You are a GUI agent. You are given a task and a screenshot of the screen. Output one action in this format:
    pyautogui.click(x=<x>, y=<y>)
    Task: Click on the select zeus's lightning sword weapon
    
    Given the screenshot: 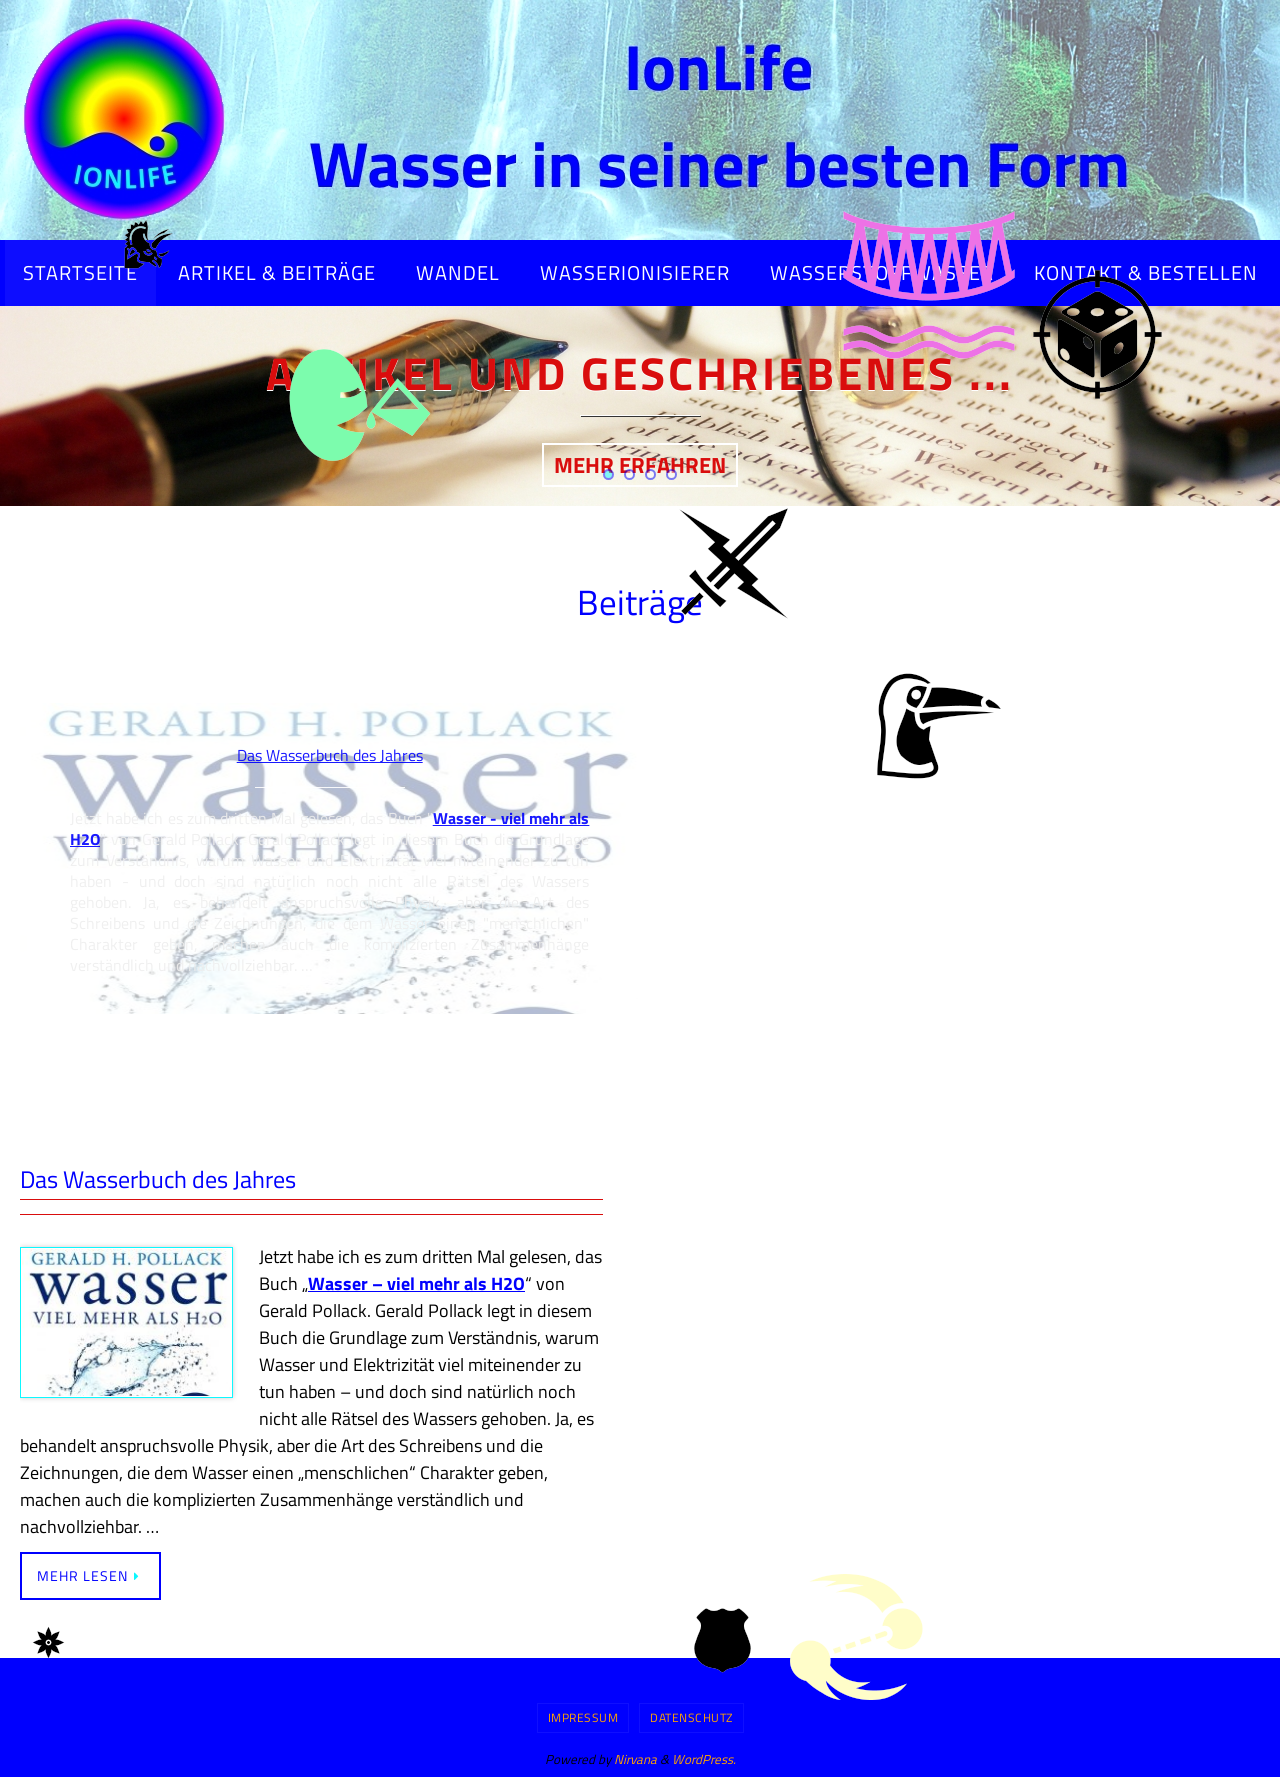 What is the action you would take?
    pyautogui.click(x=733, y=563)
    